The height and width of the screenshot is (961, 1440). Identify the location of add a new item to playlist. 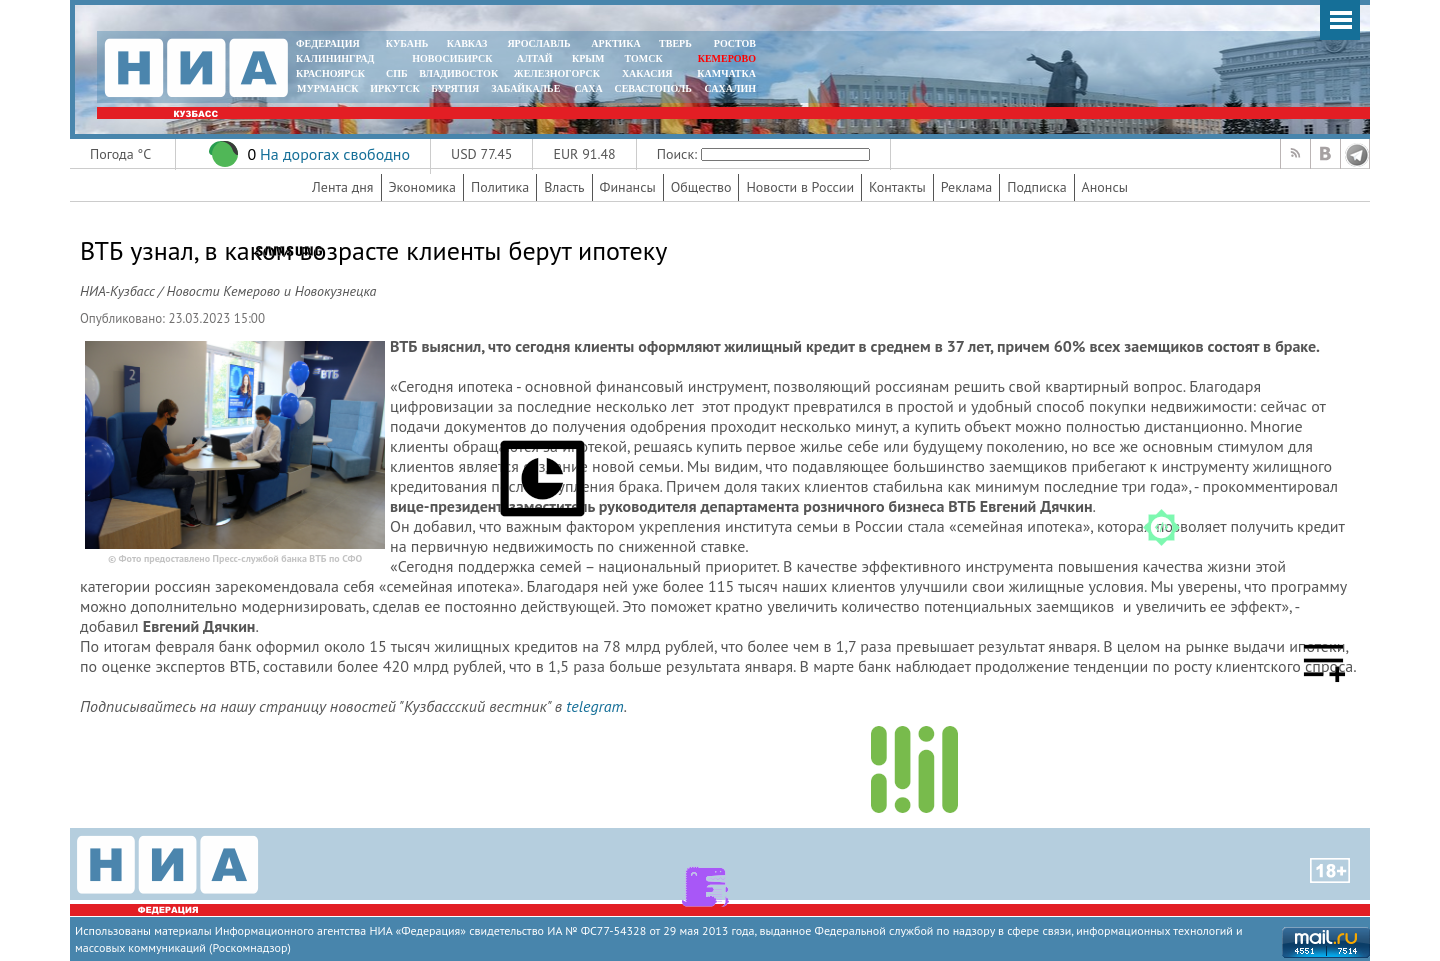
(1323, 660).